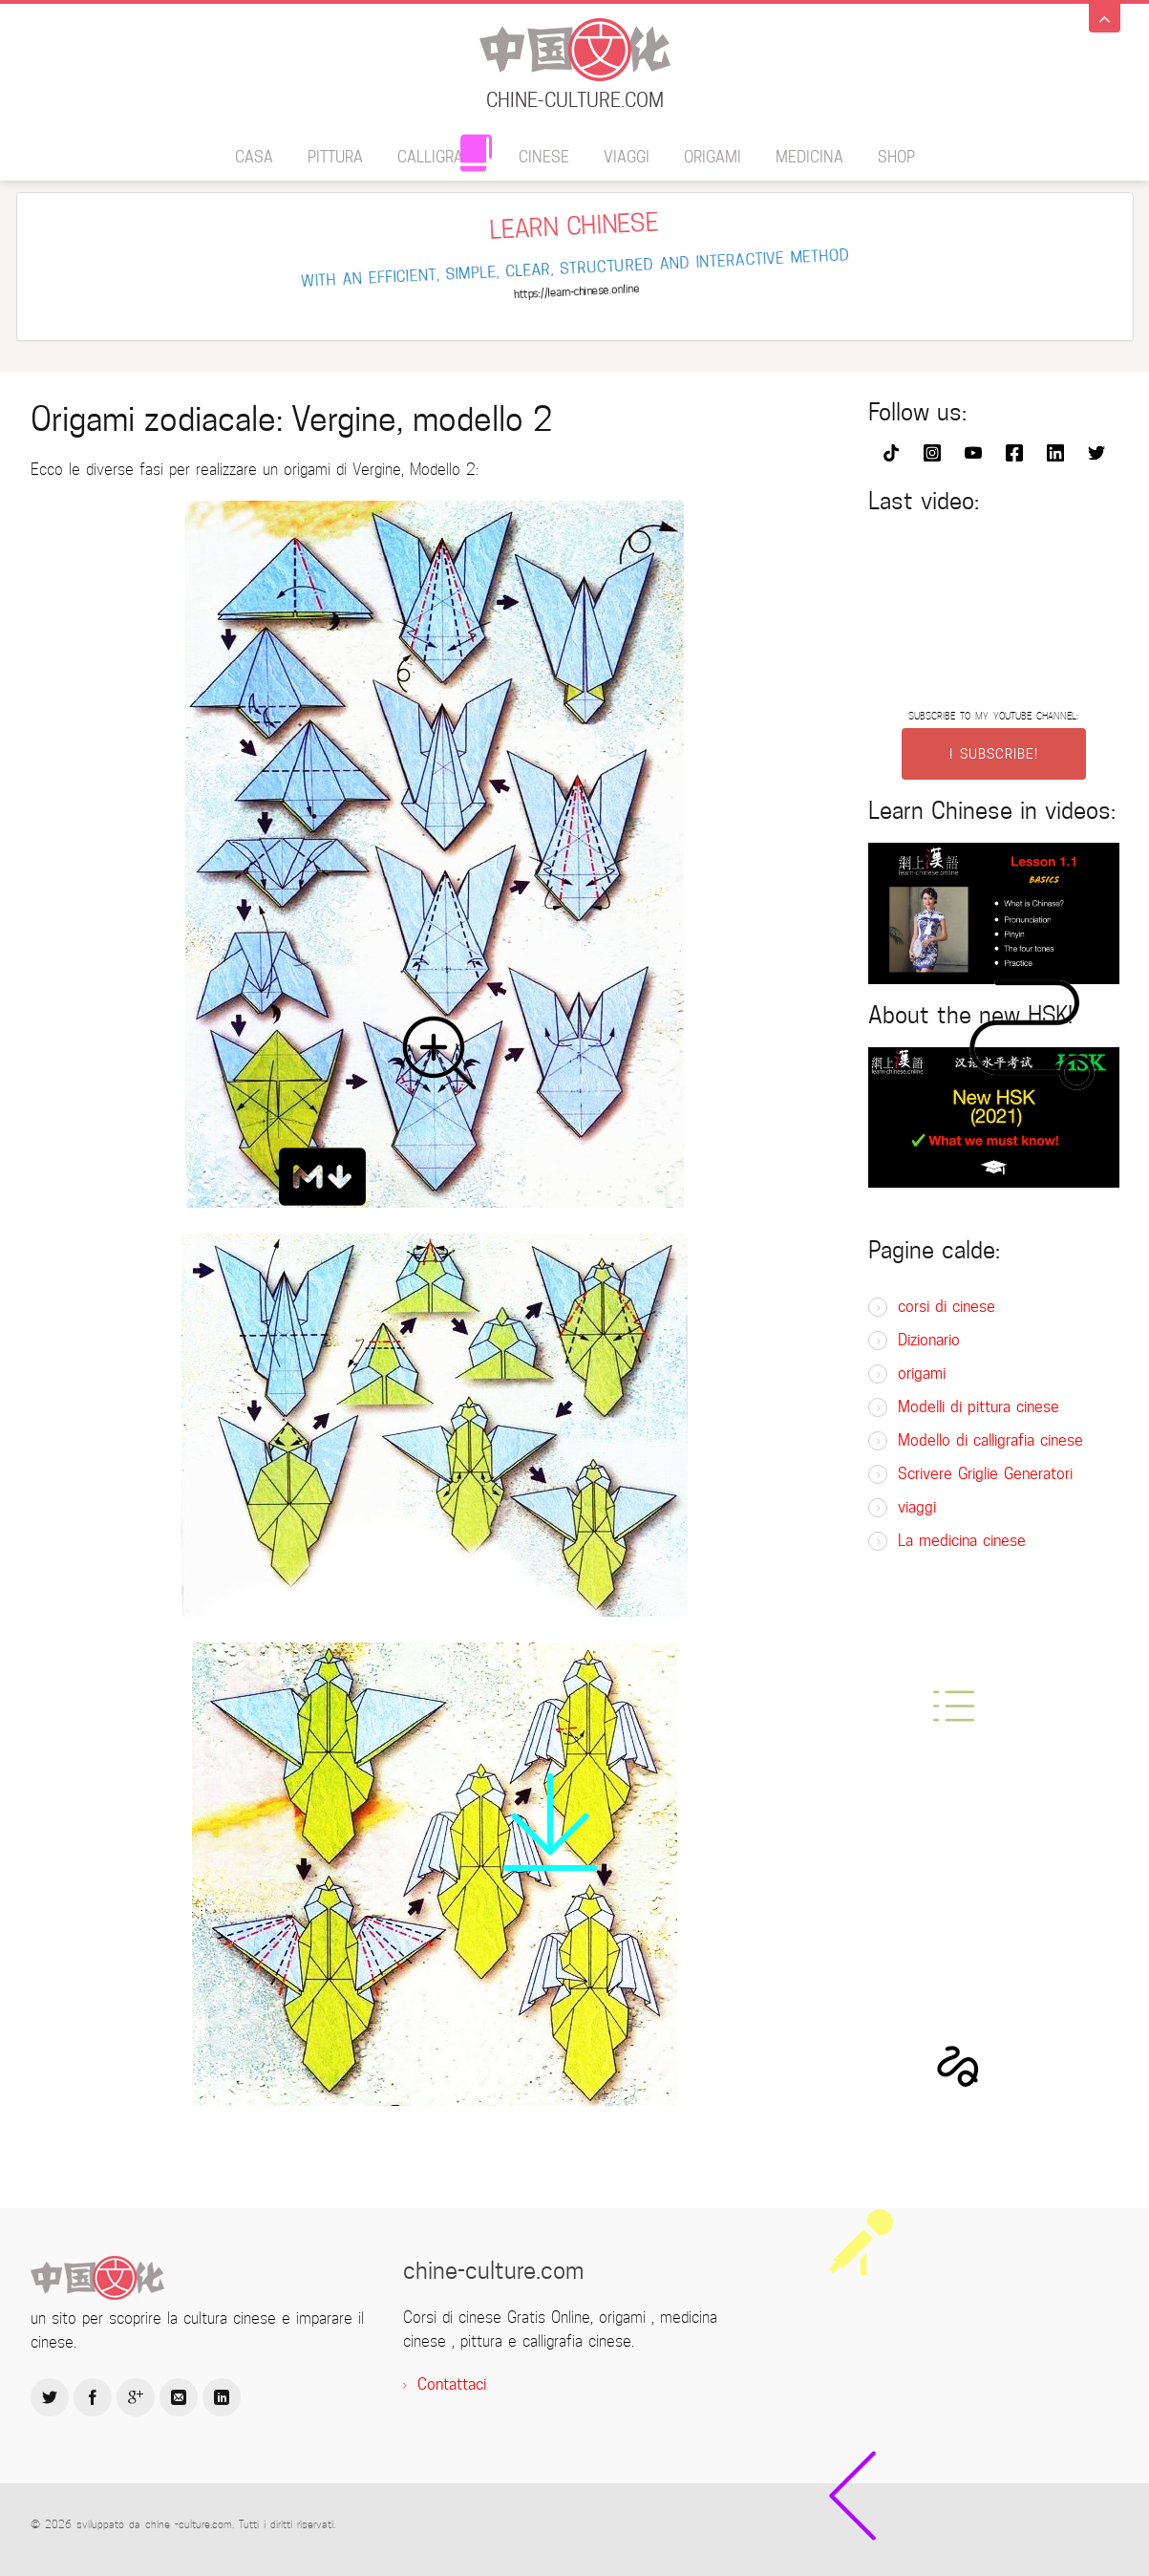 This screenshot has height=2576, width=1149. I want to click on view route or navigation path, so click(1032, 1027).